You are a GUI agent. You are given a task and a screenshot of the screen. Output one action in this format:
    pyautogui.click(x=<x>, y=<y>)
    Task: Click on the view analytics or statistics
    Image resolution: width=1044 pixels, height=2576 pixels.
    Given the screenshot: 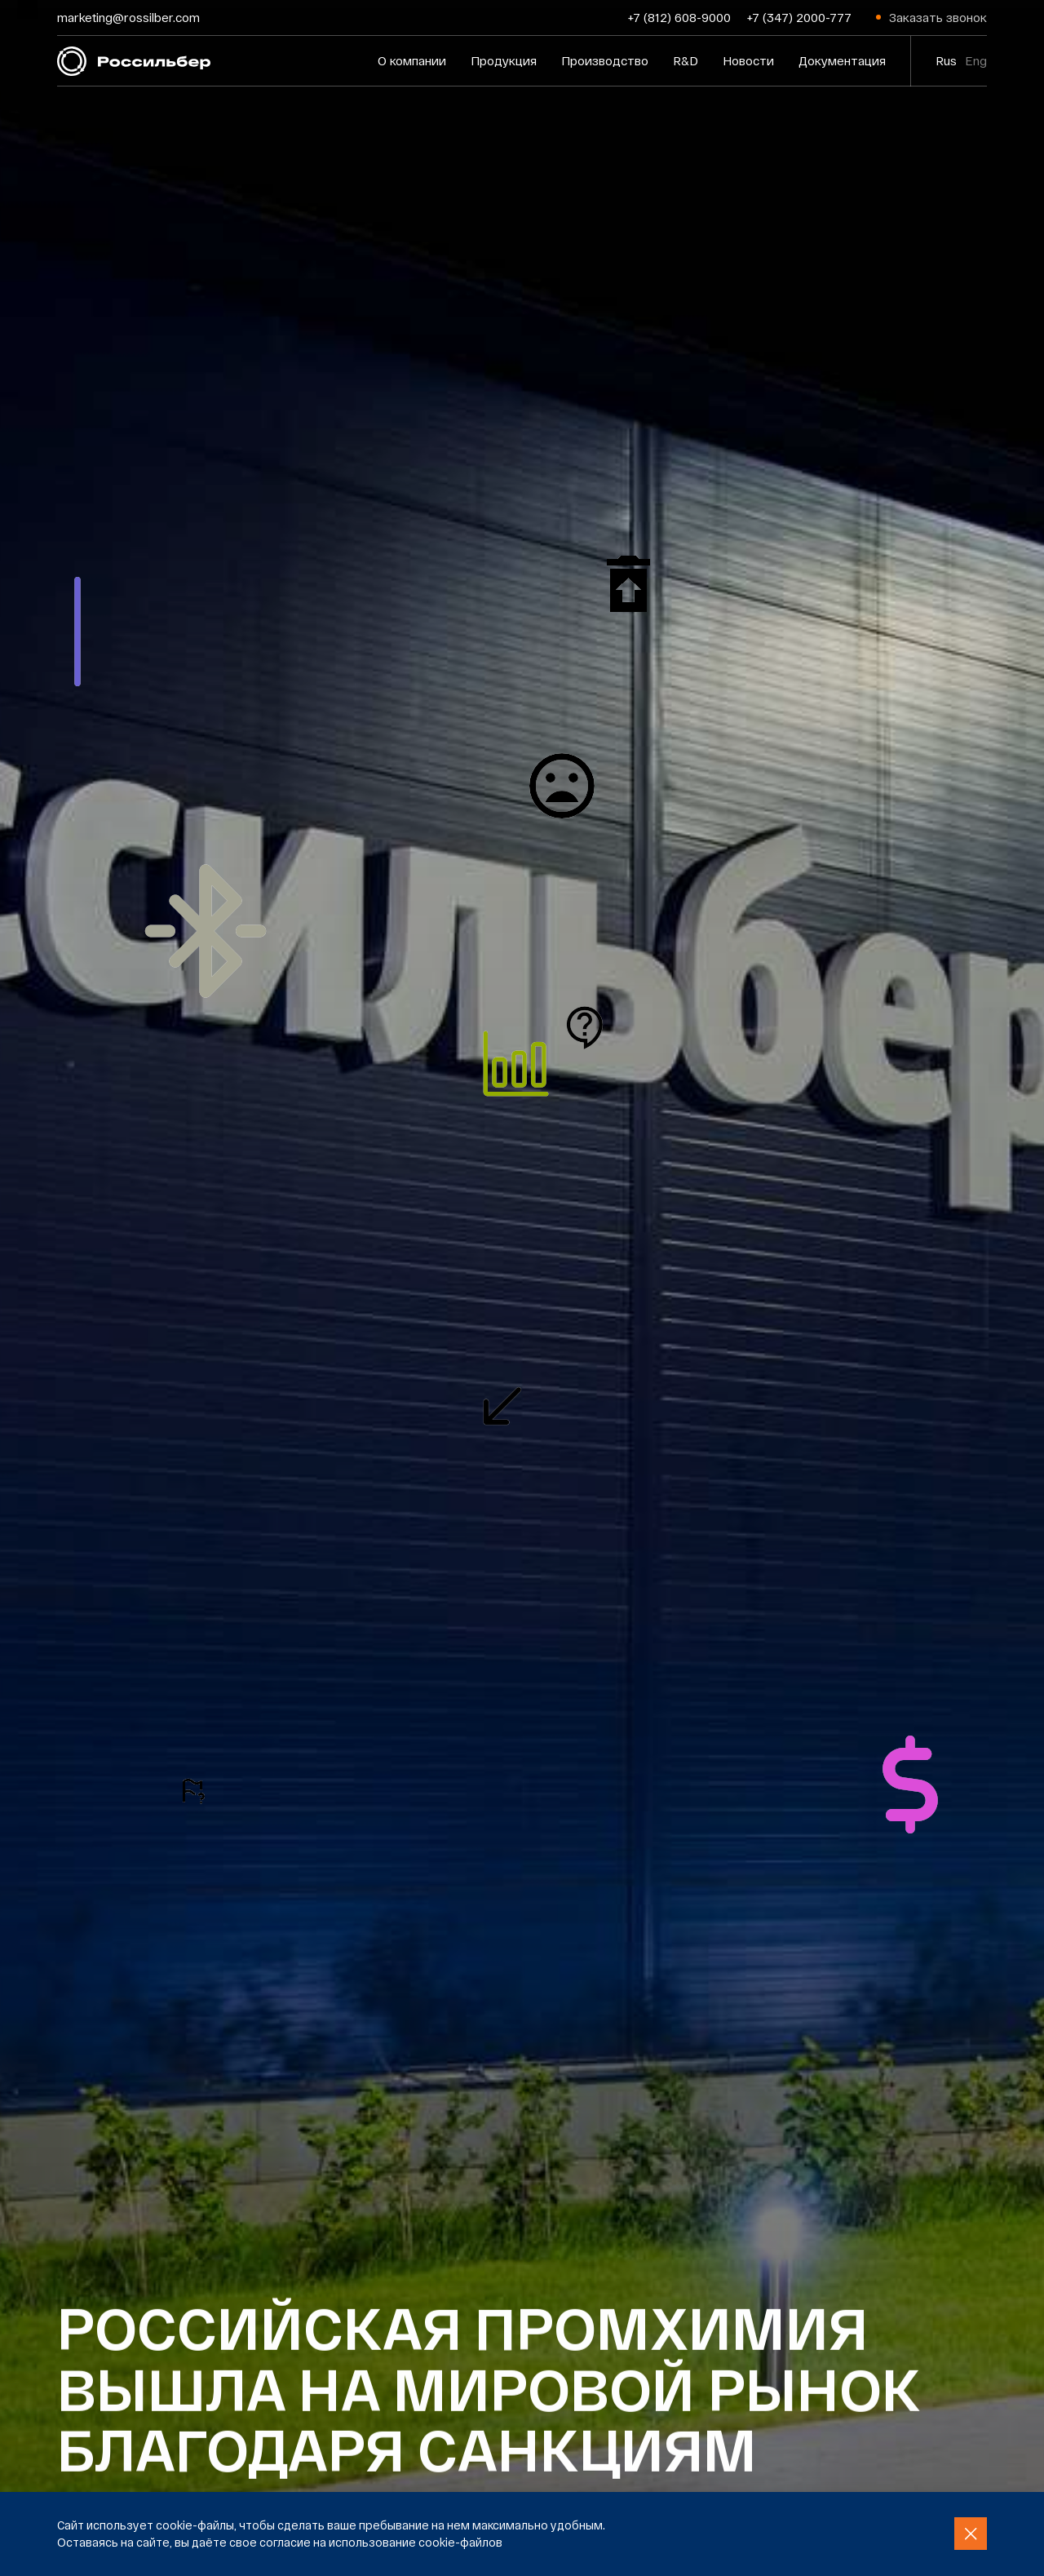 What is the action you would take?
    pyautogui.click(x=515, y=1063)
    